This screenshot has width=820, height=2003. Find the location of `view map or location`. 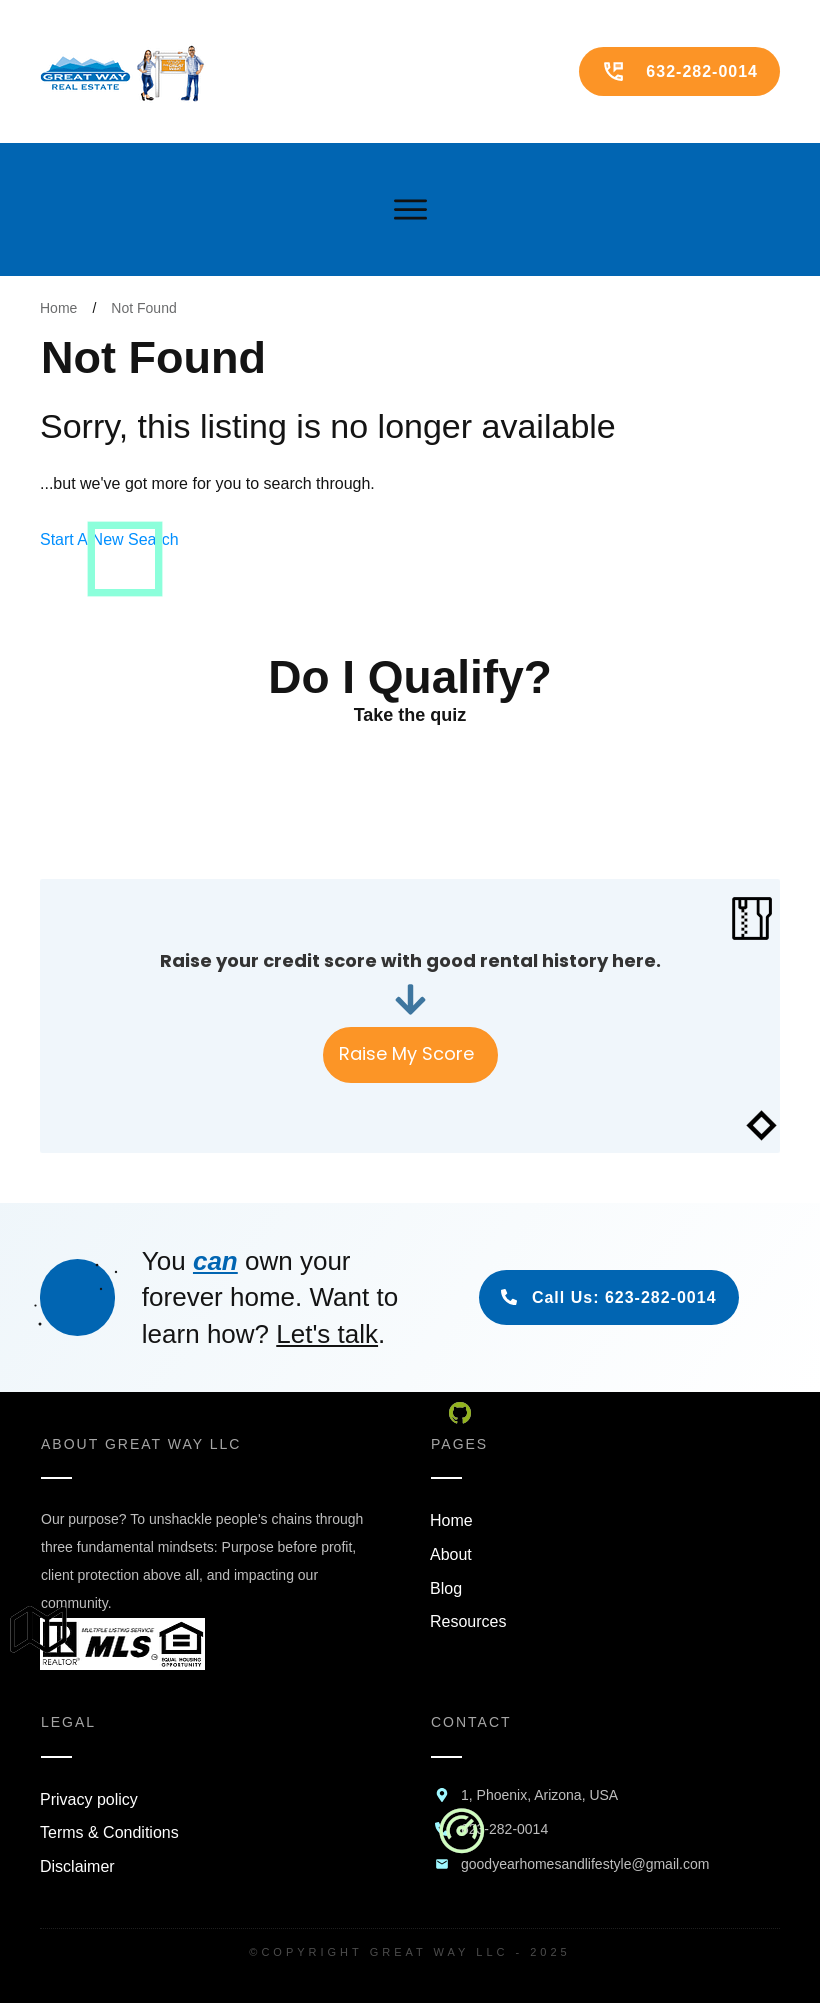

view map or location is located at coordinates (38, 1629).